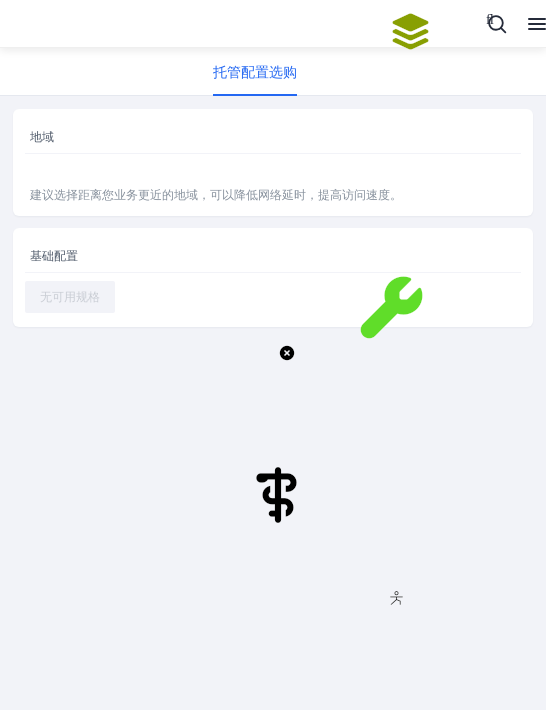 The image size is (546, 720). Describe the element at coordinates (287, 353) in the screenshot. I see `close or dismiss a dialog` at that location.